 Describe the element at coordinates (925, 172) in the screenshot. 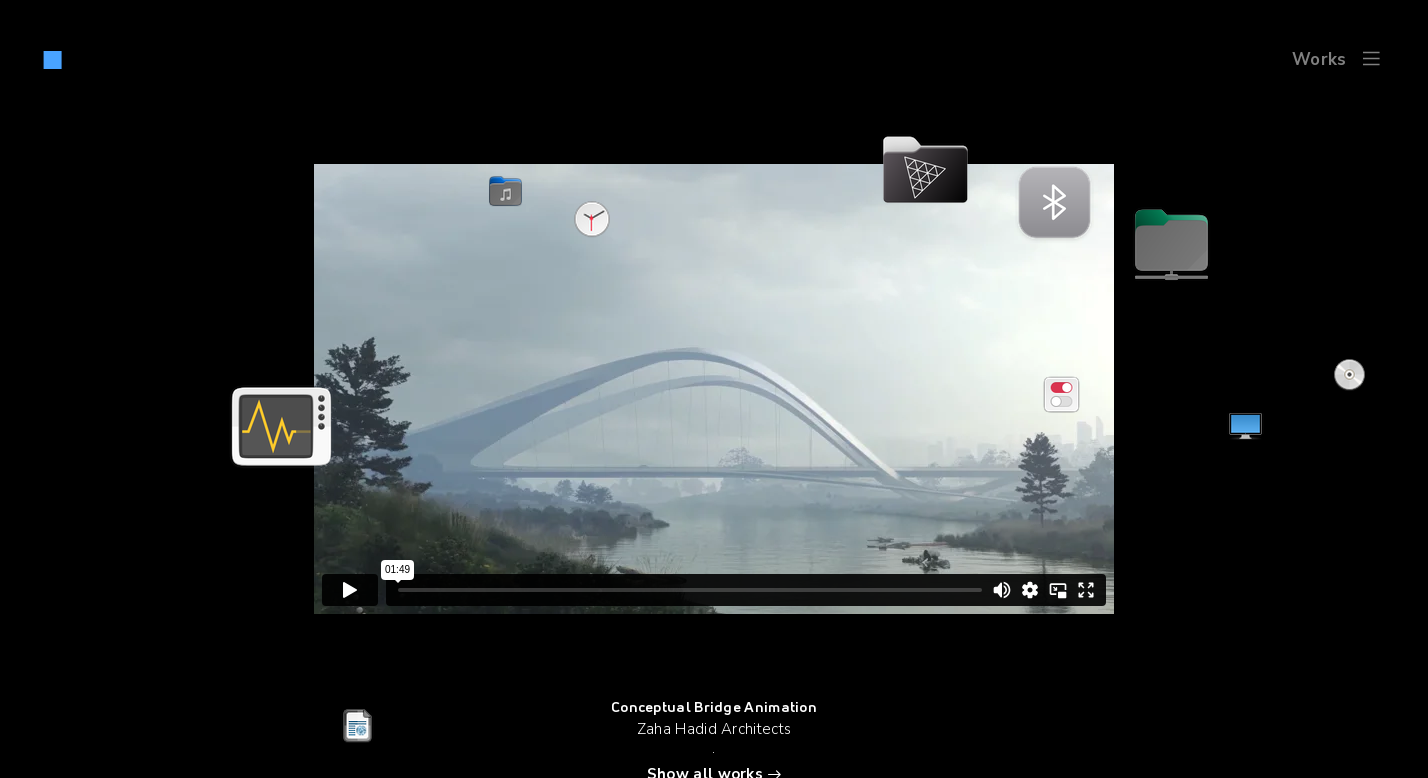

I see `folder containing three.js project files` at that location.